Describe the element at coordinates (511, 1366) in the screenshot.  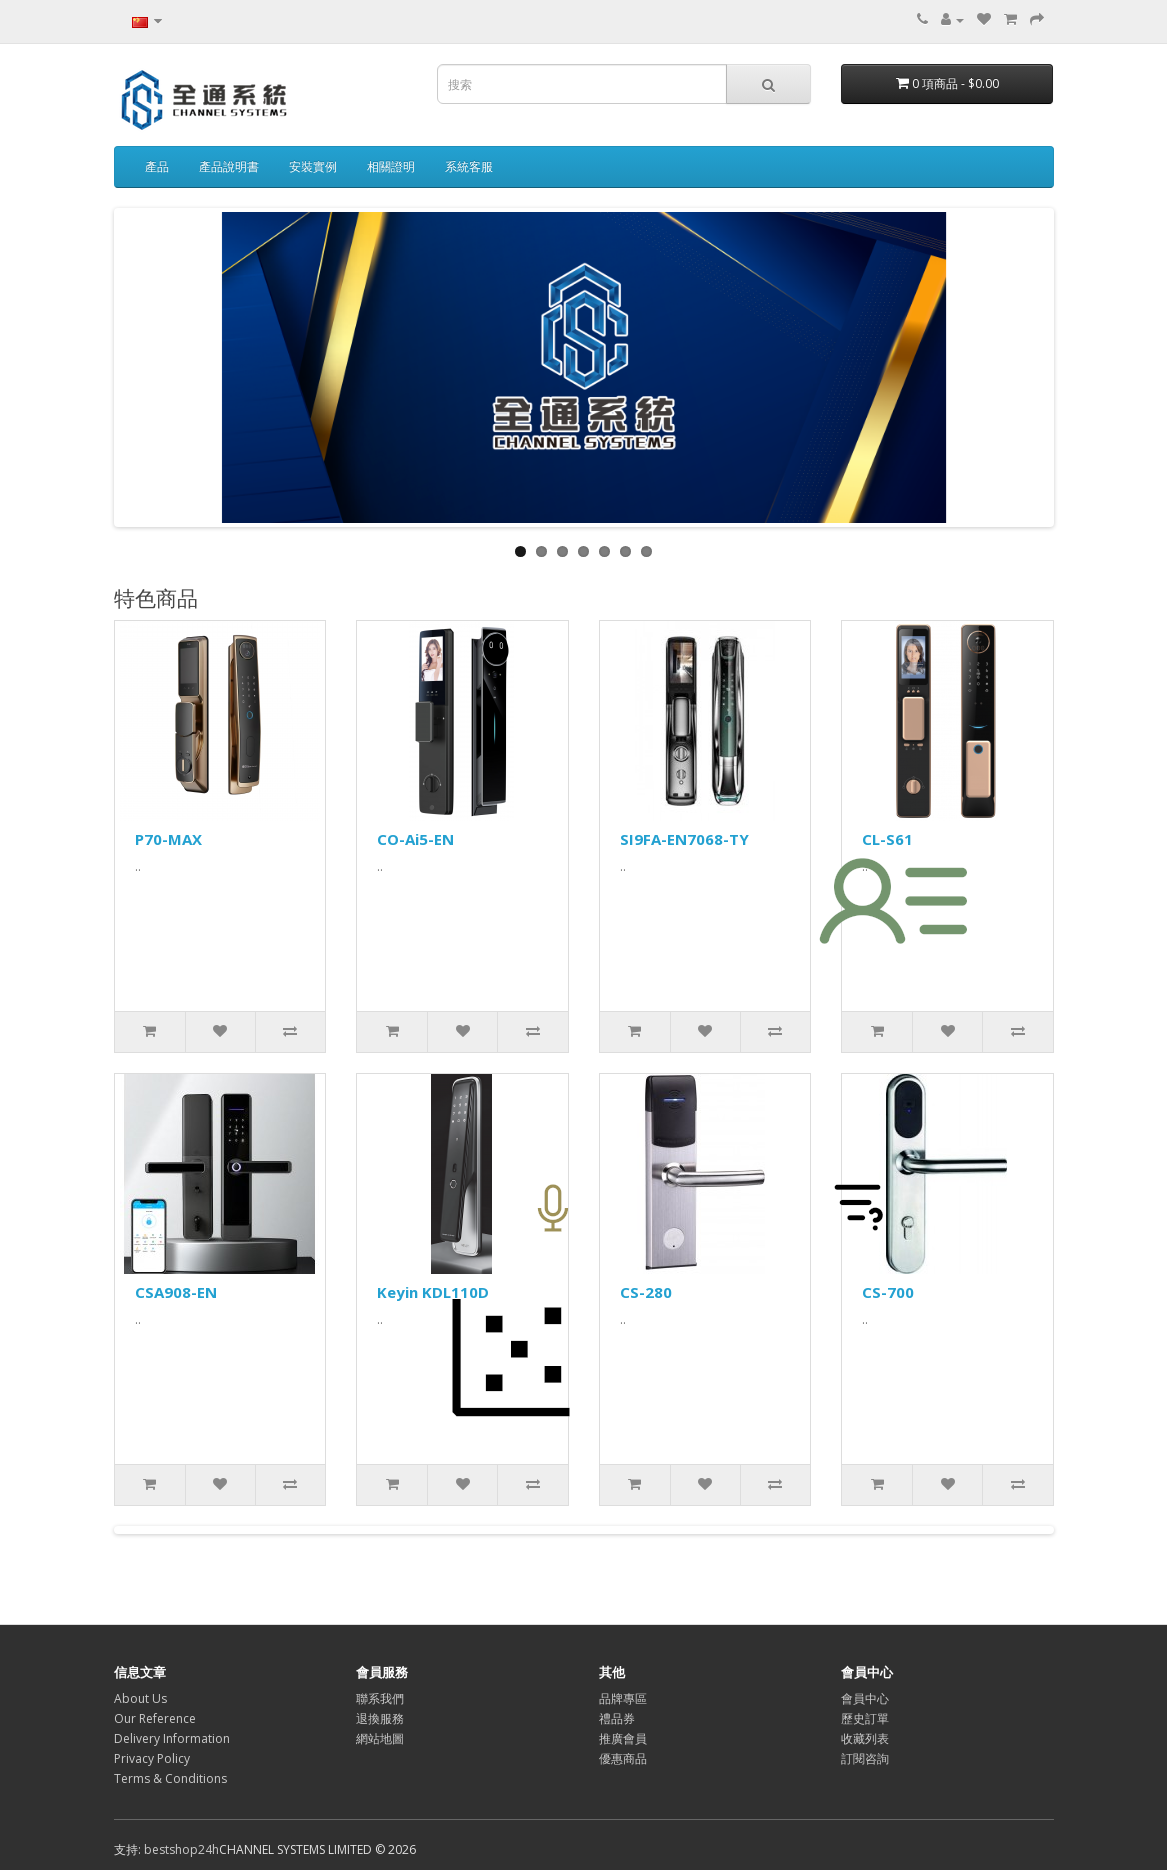
I see `view scatter plot visualization` at that location.